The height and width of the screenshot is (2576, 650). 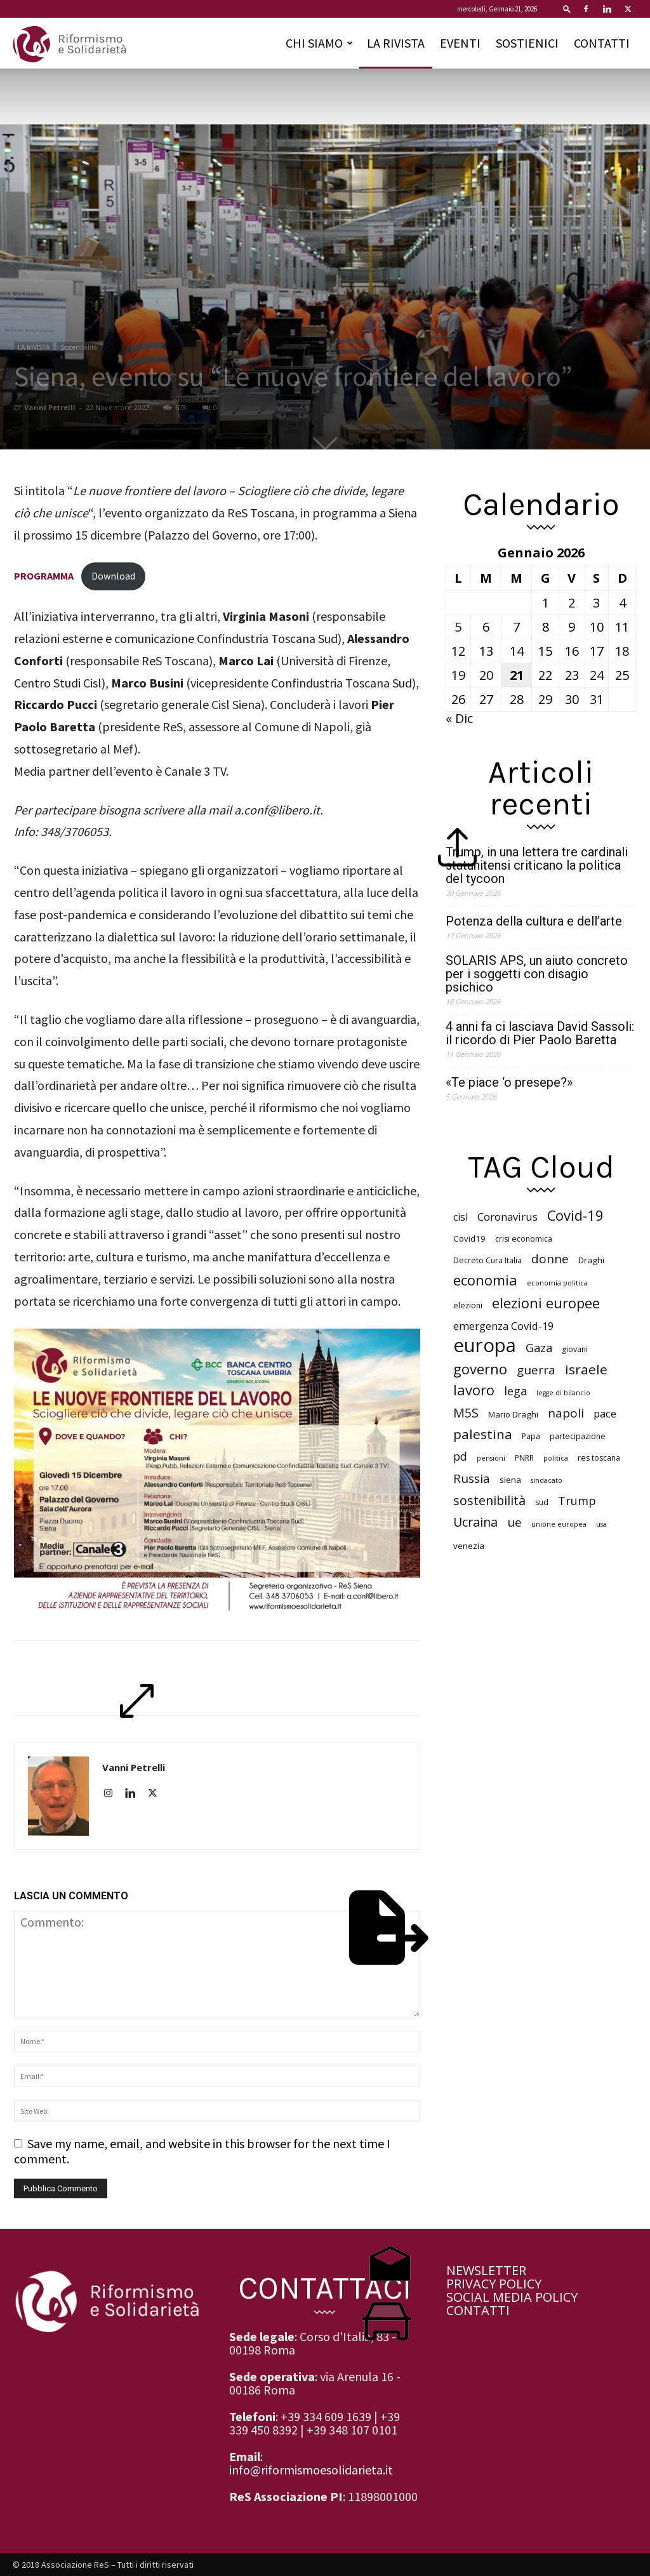 I want to click on export file to another location or format, so click(x=386, y=1927).